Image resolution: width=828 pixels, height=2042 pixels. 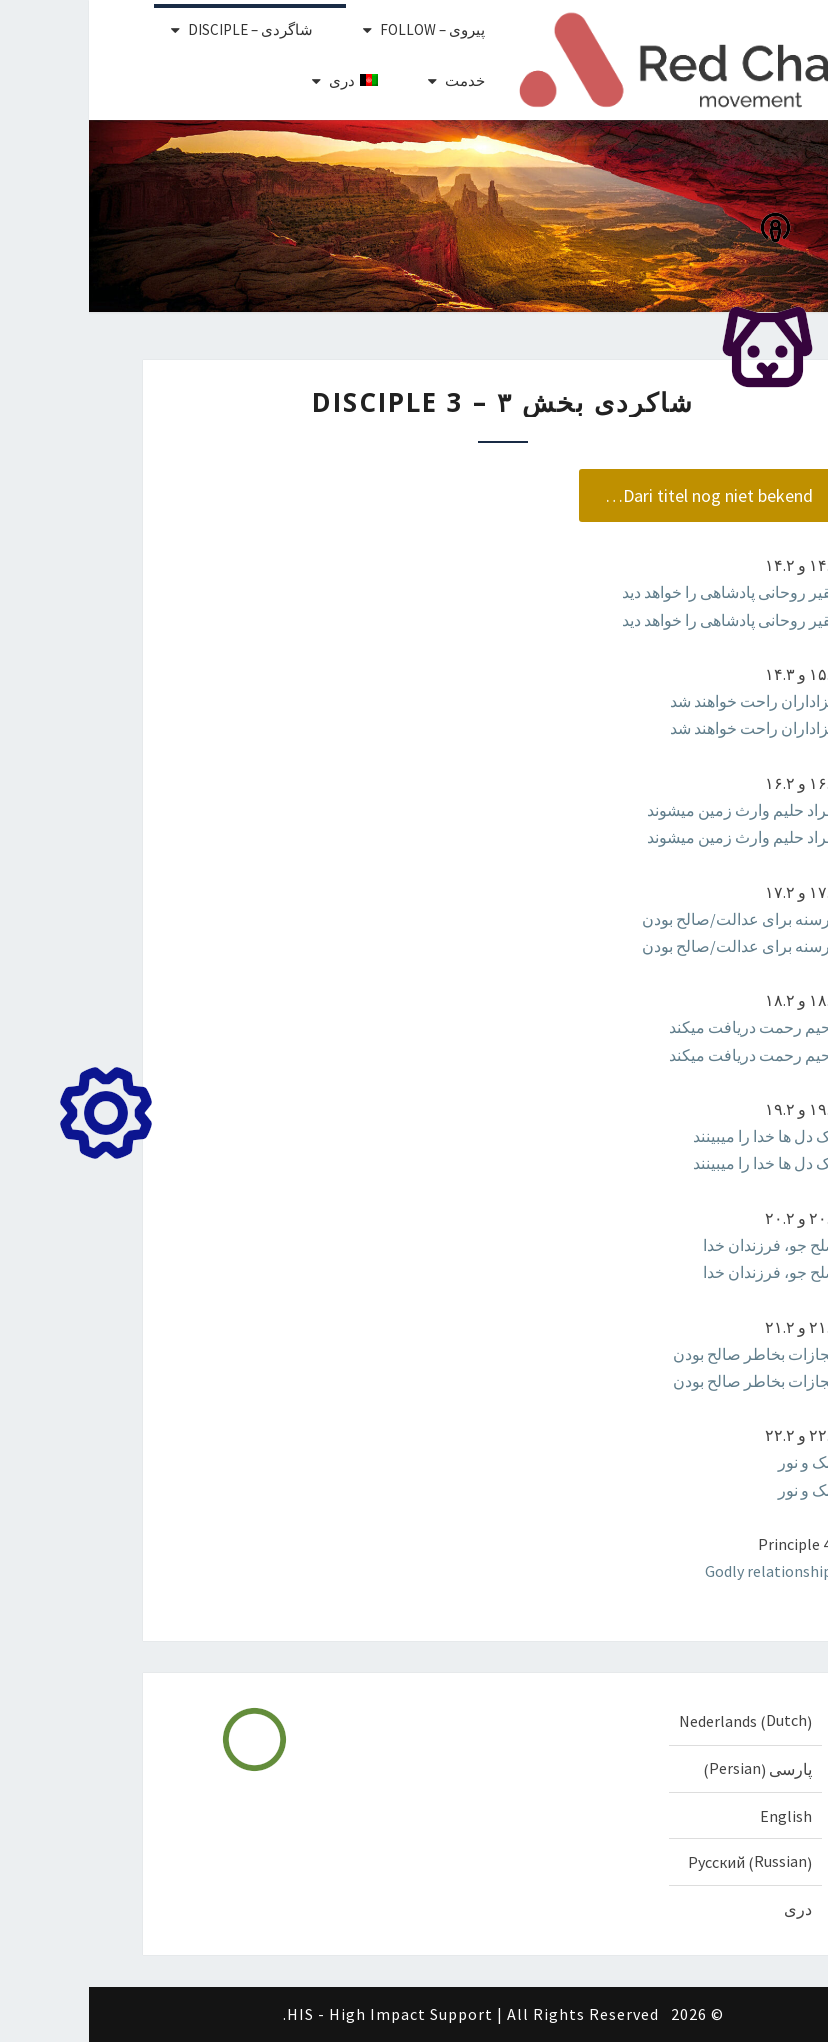 What do you see at coordinates (767, 348) in the screenshot?
I see `access pet-related features or settings` at bounding box center [767, 348].